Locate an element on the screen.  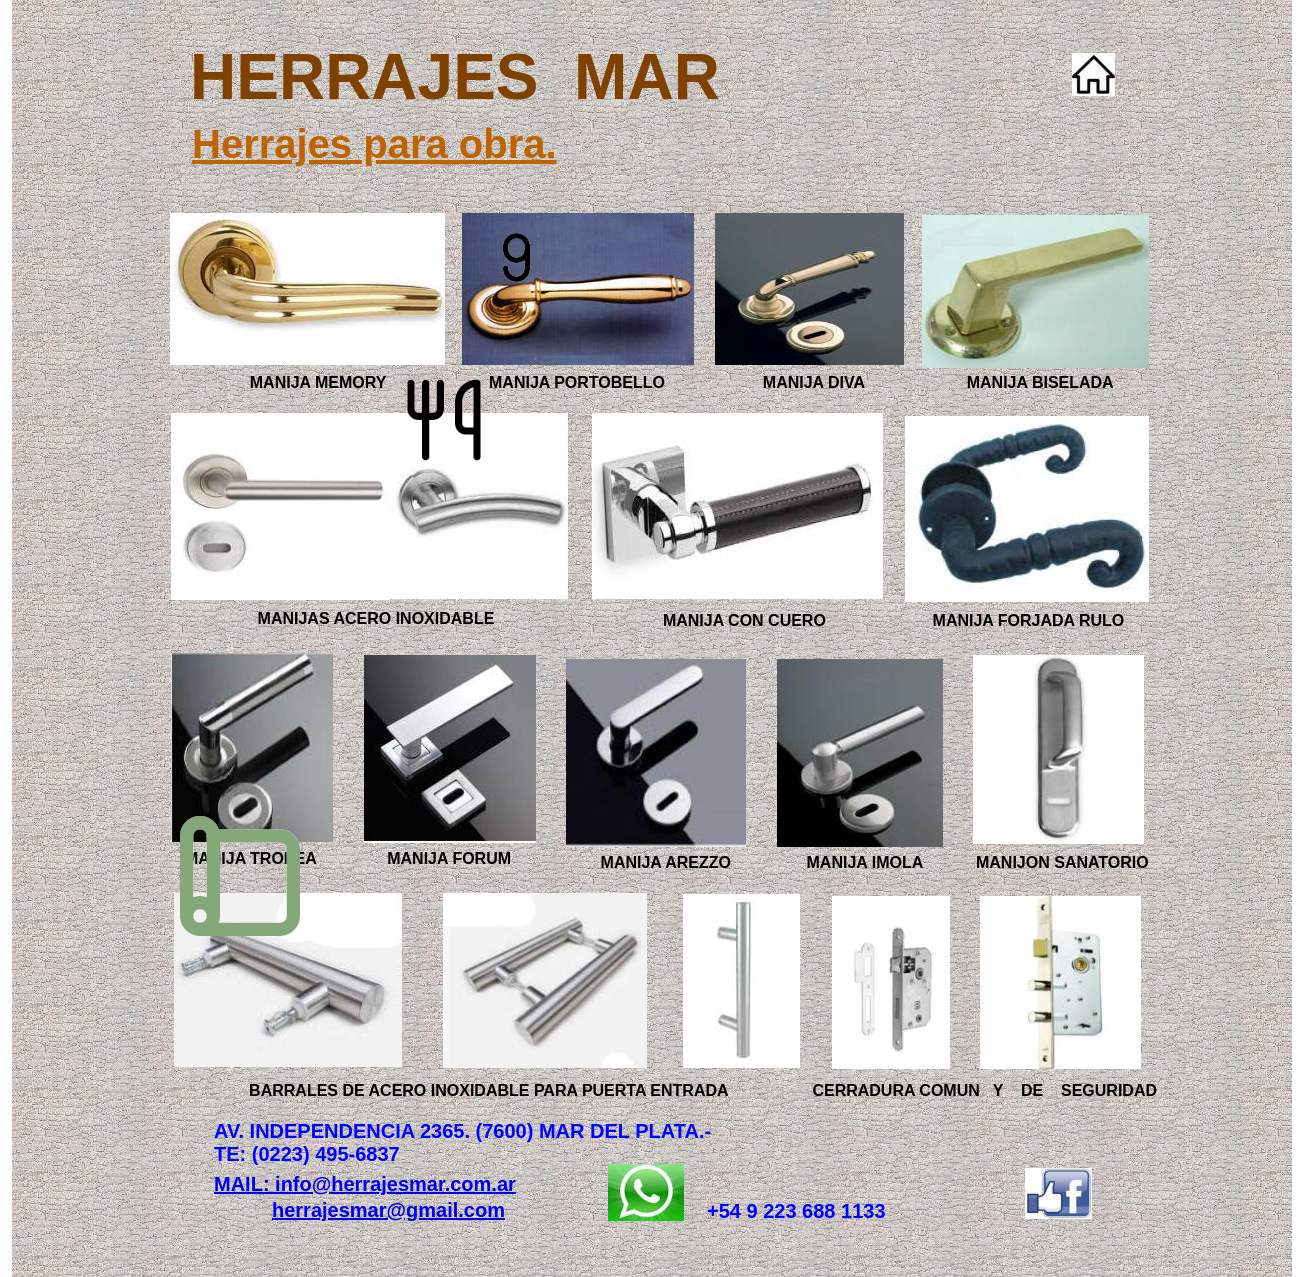
indicates the number 9 in a list or sequence is located at coordinates (516, 257).